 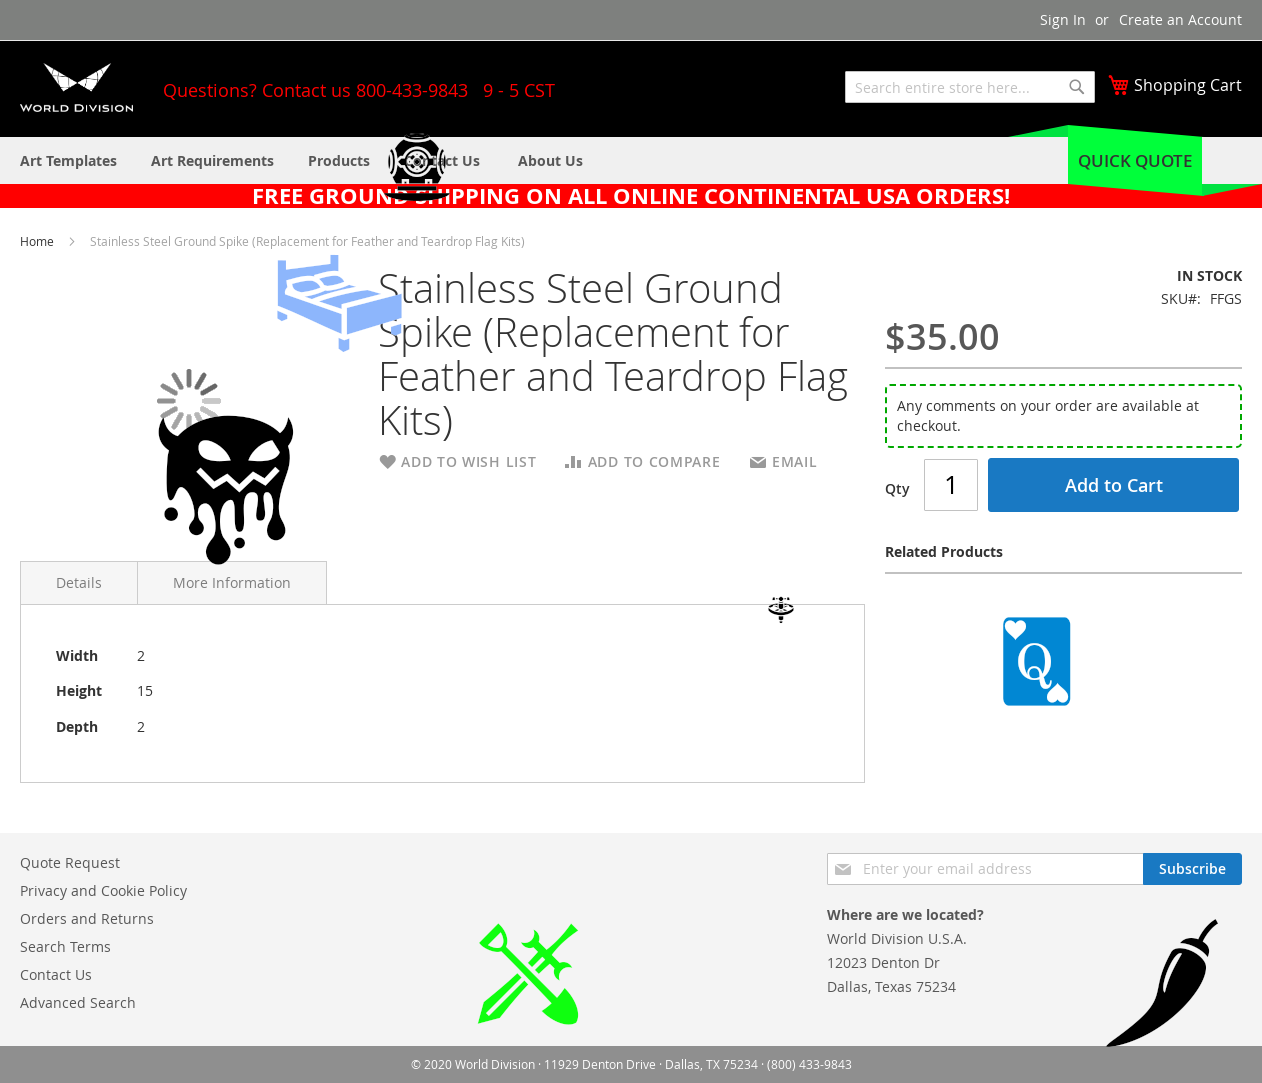 What do you see at coordinates (1162, 983) in the screenshot?
I see `indicates spicy or hot content/food item` at bounding box center [1162, 983].